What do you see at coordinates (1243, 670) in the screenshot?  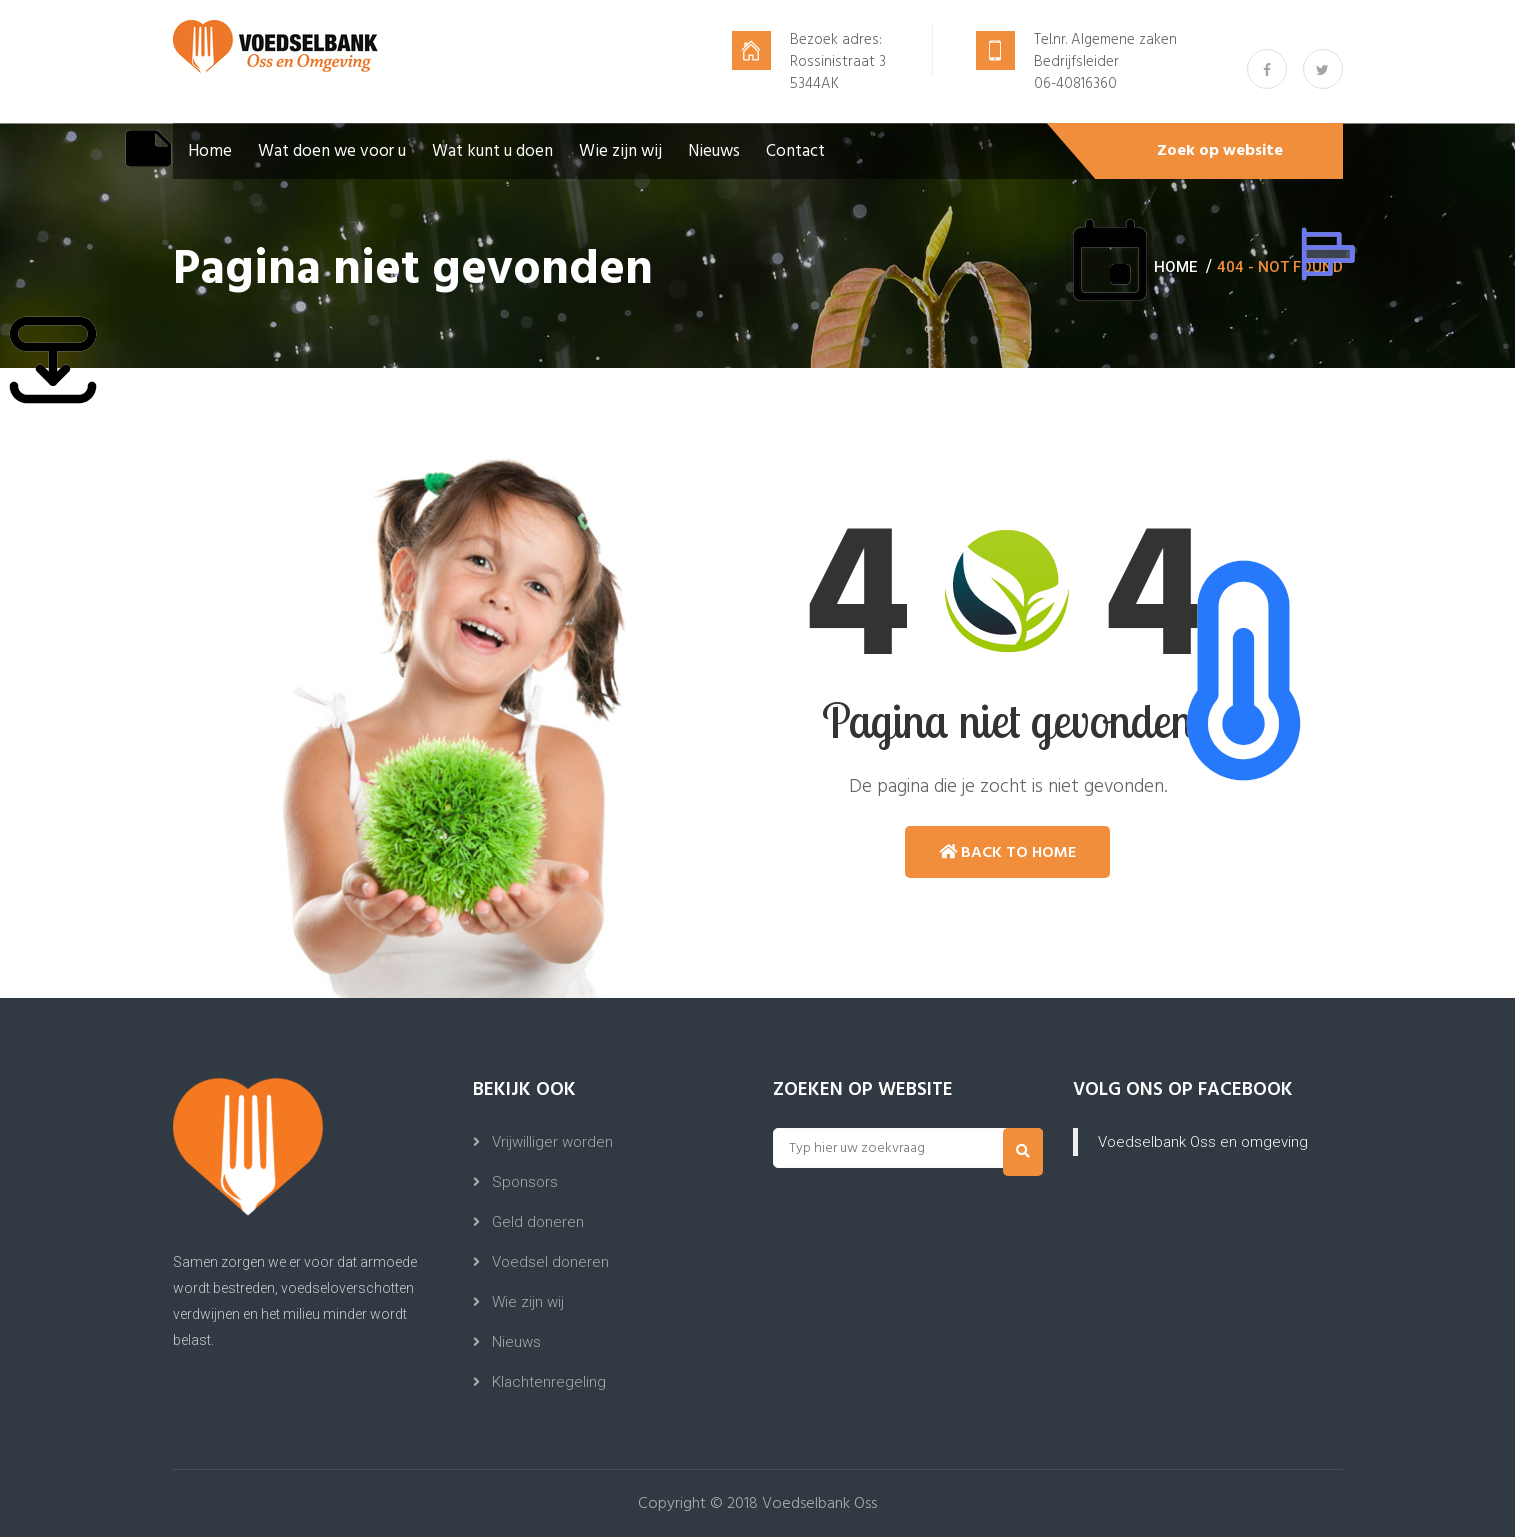 I see `view current temperature reading` at bounding box center [1243, 670].